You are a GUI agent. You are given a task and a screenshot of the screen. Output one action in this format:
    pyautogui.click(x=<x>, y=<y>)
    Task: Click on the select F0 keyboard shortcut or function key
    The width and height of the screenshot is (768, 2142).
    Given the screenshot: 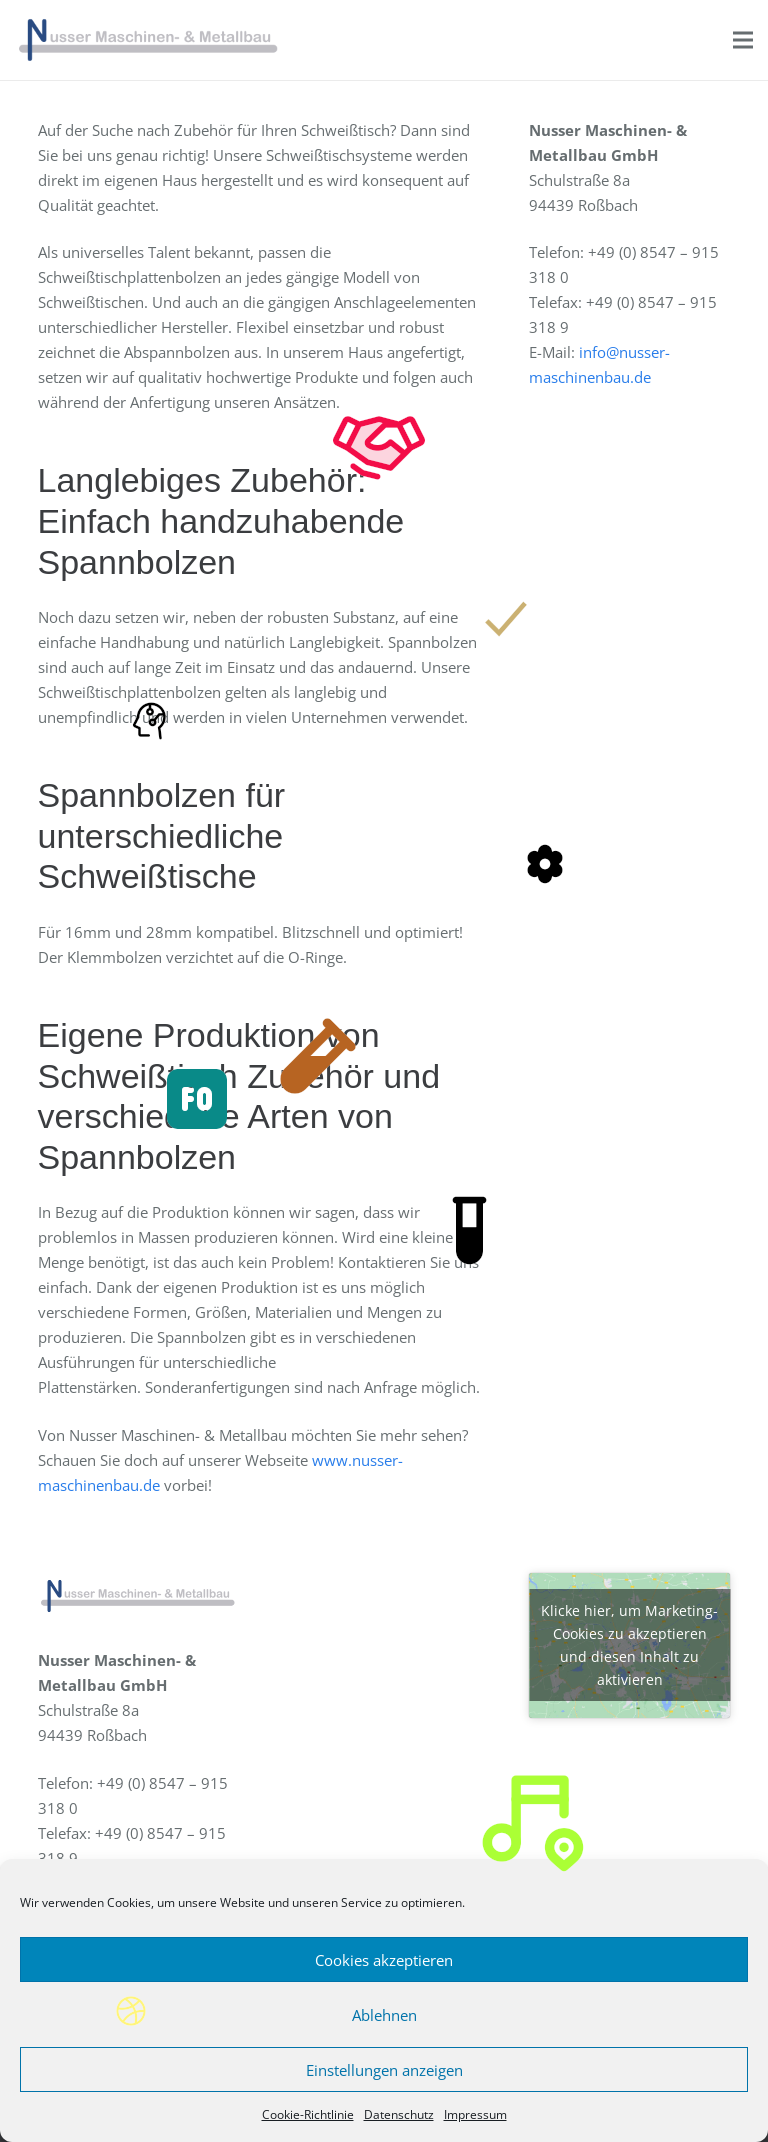 What is the action you would take?
    pyautogui.click(x=197, y=1099)
    